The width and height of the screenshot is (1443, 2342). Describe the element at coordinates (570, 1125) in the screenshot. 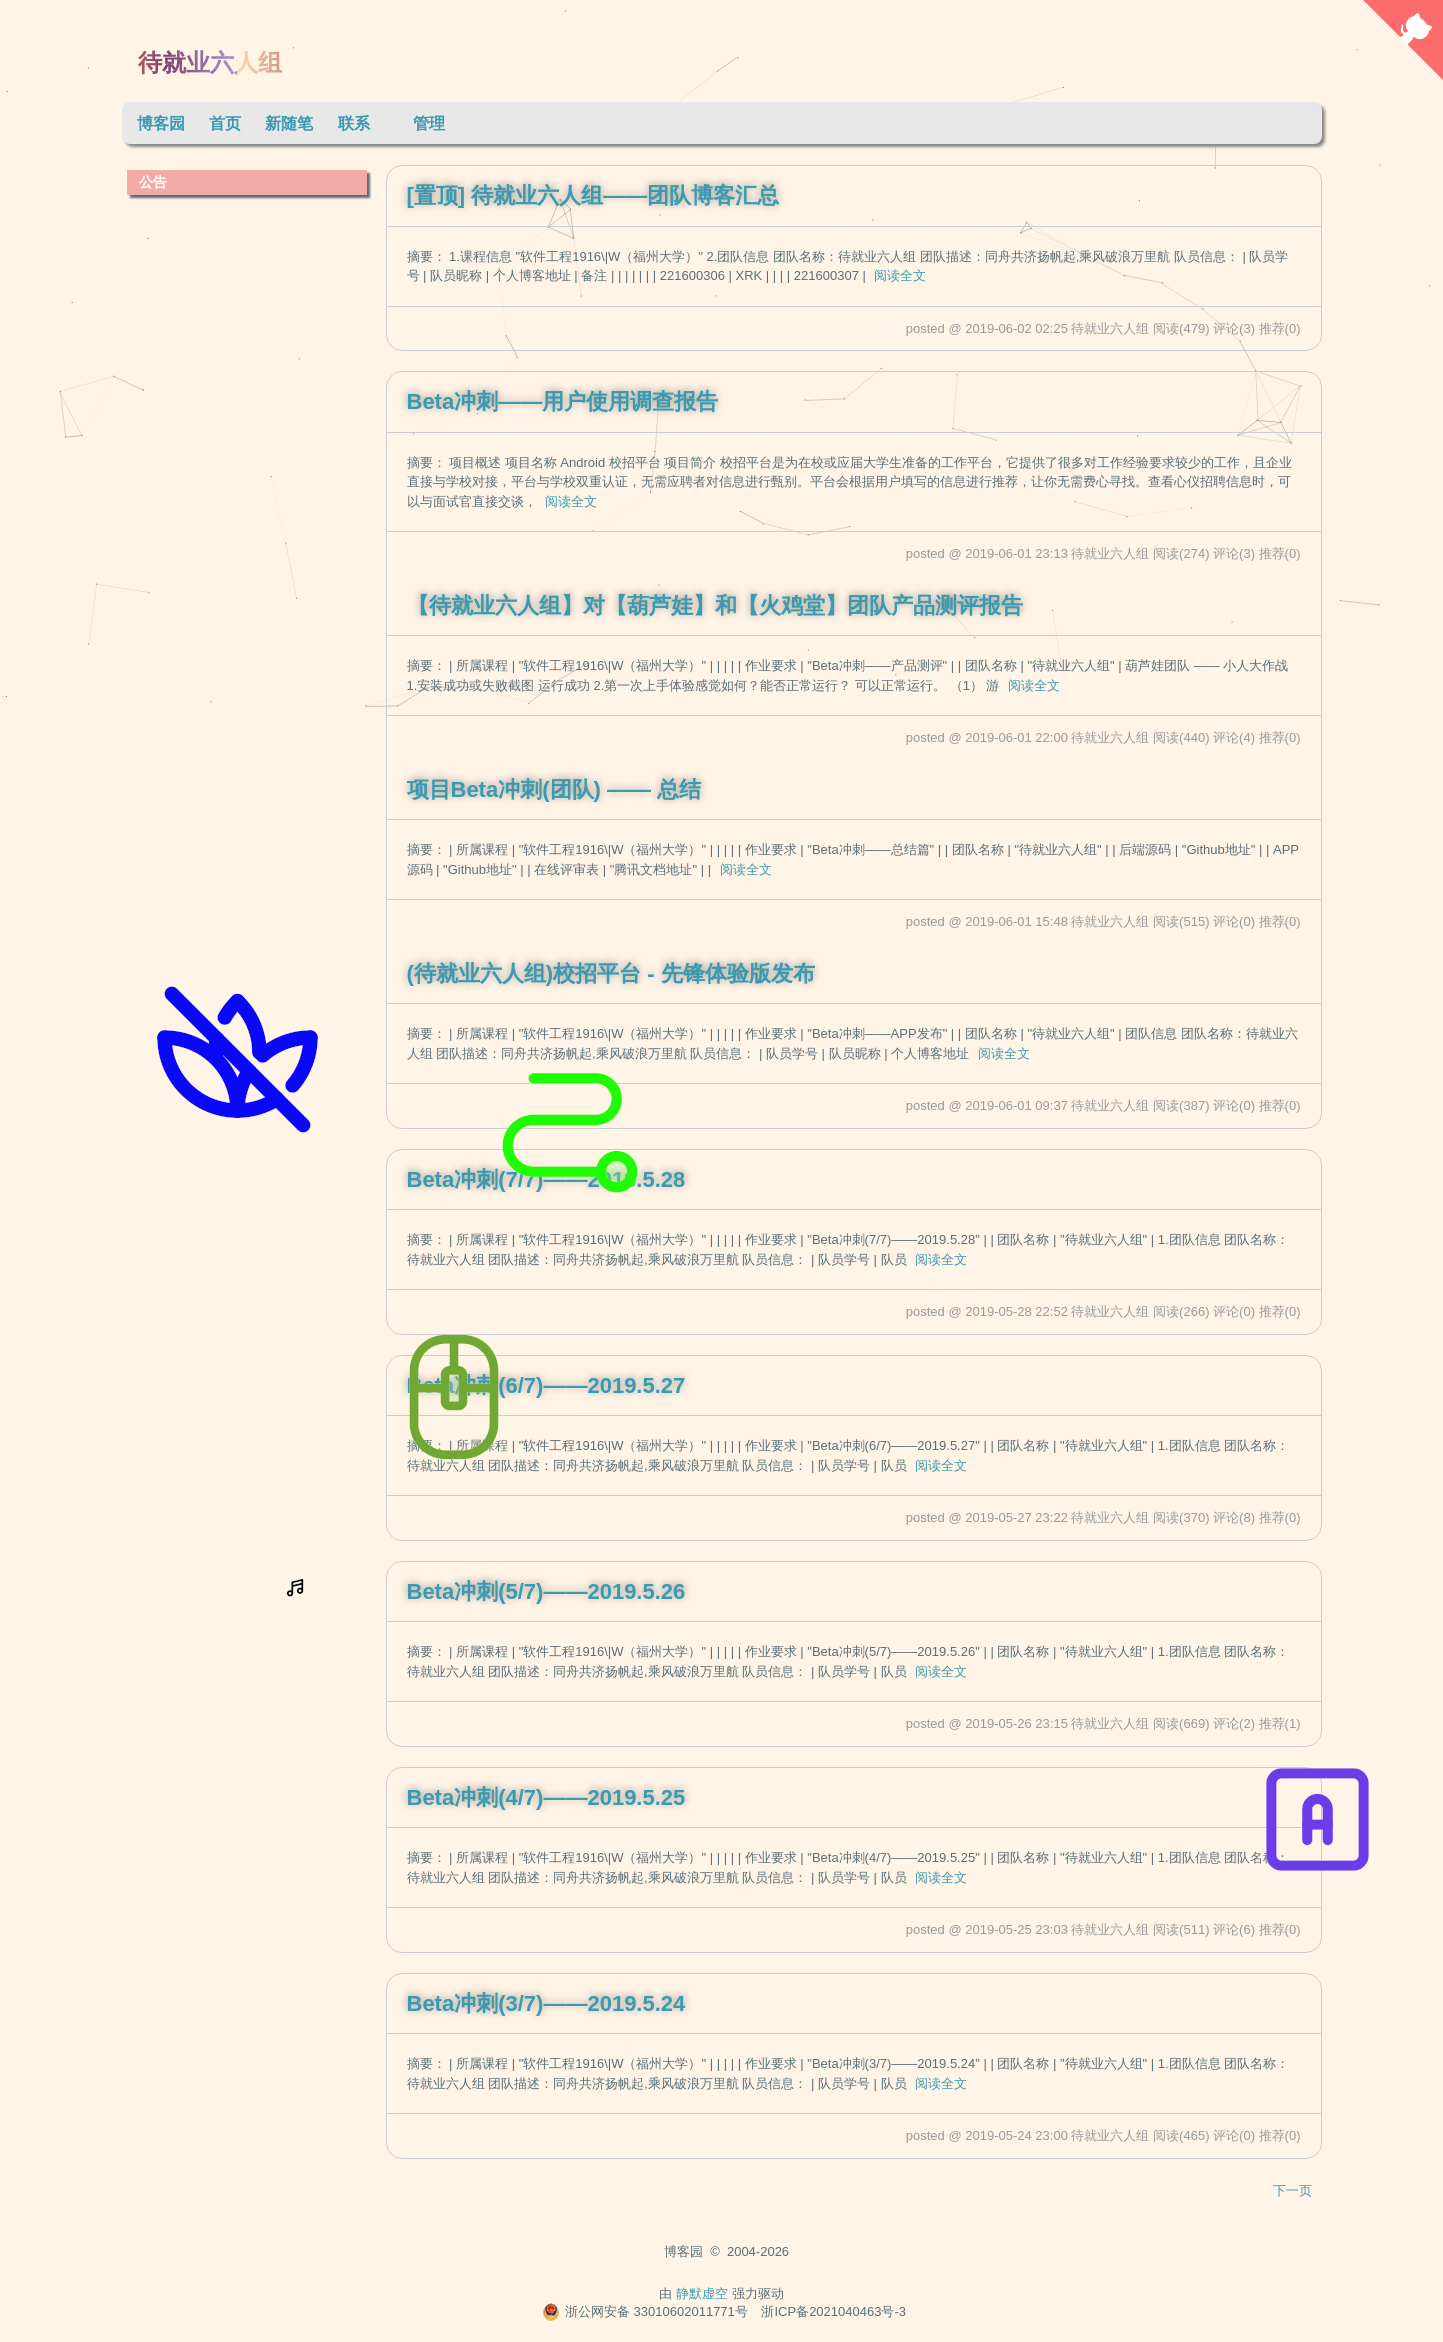

I see `view or edit a custom path` at that location.